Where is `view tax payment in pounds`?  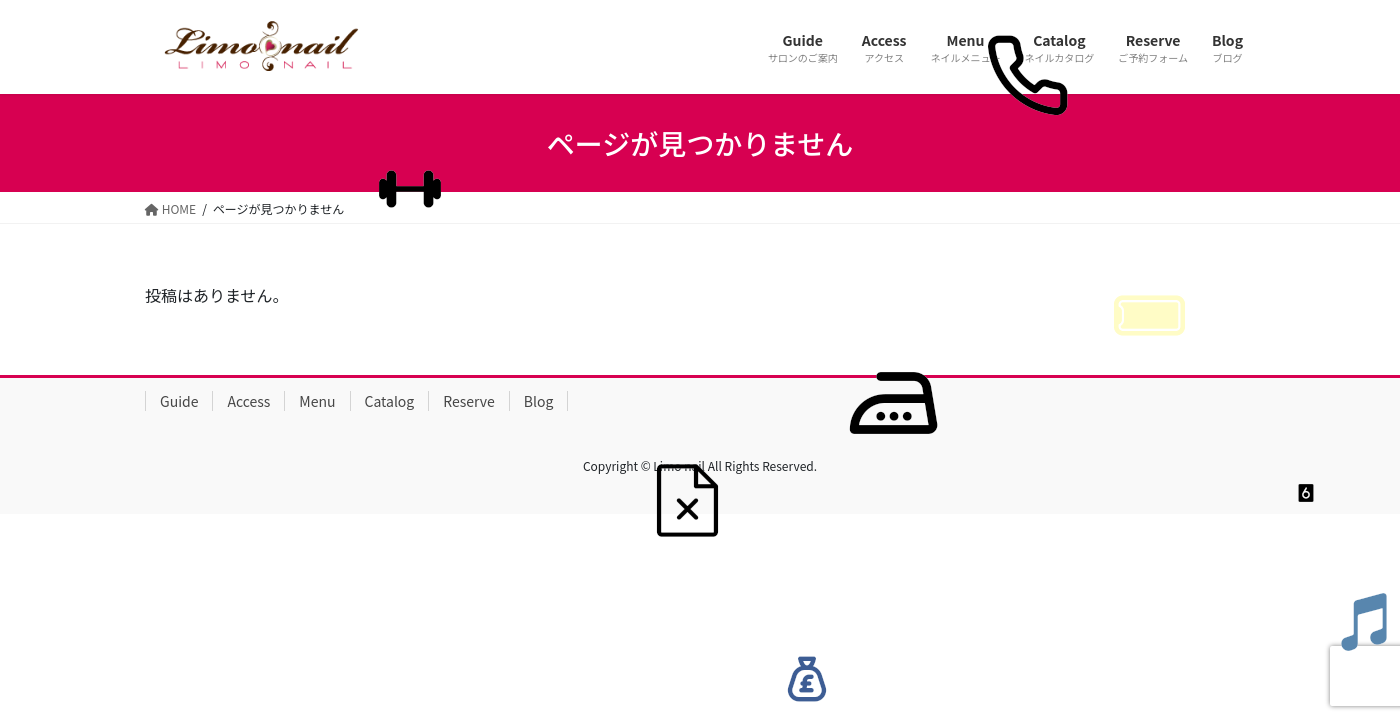
view tax payment in pounds is located at coordinates (807, 679).